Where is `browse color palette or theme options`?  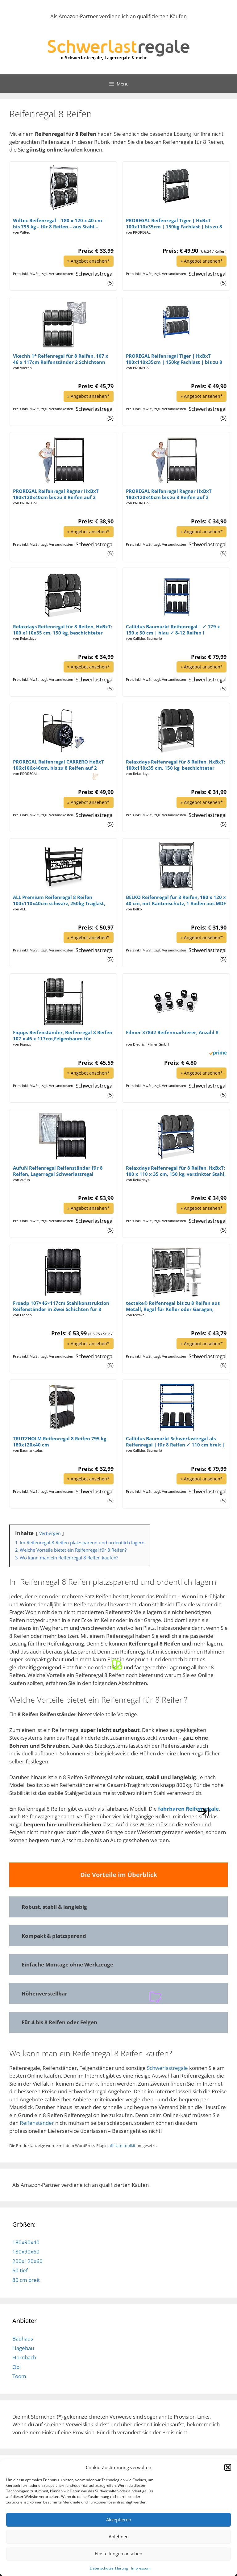
browse color palette or theme options is located at coordinates (117, 1664).